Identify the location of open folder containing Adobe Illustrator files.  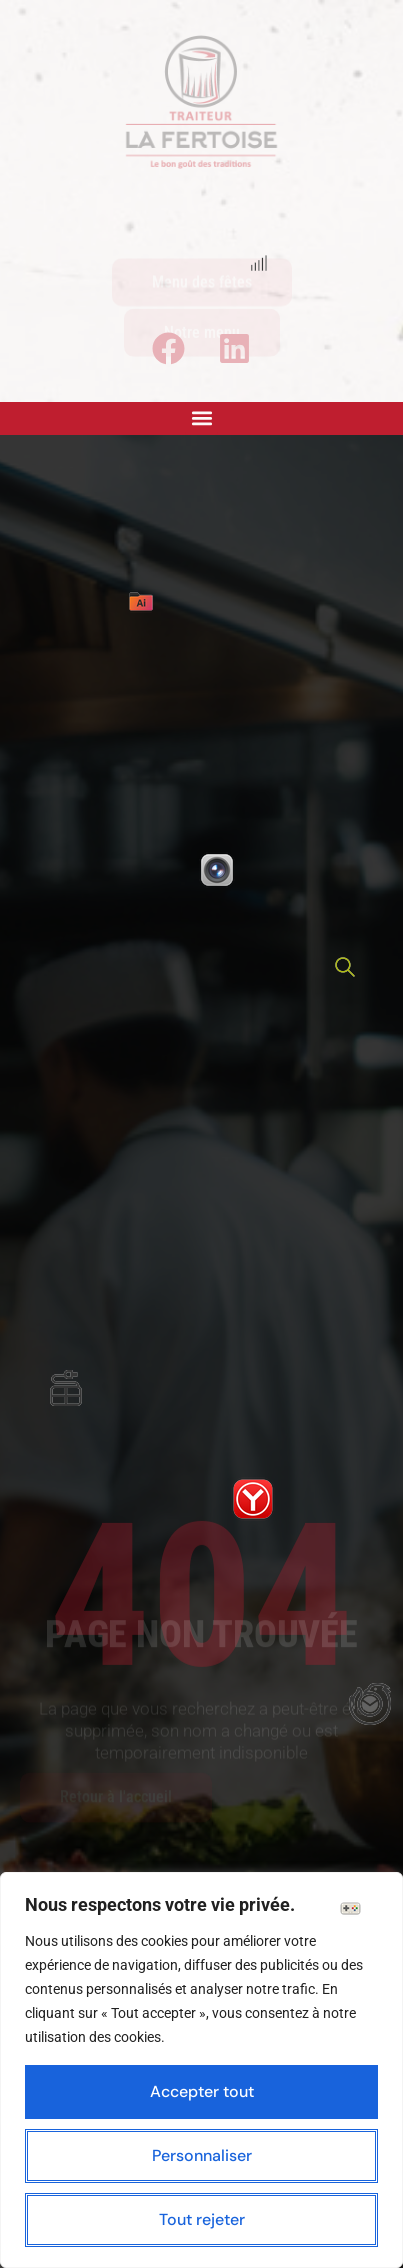
(141, 602).